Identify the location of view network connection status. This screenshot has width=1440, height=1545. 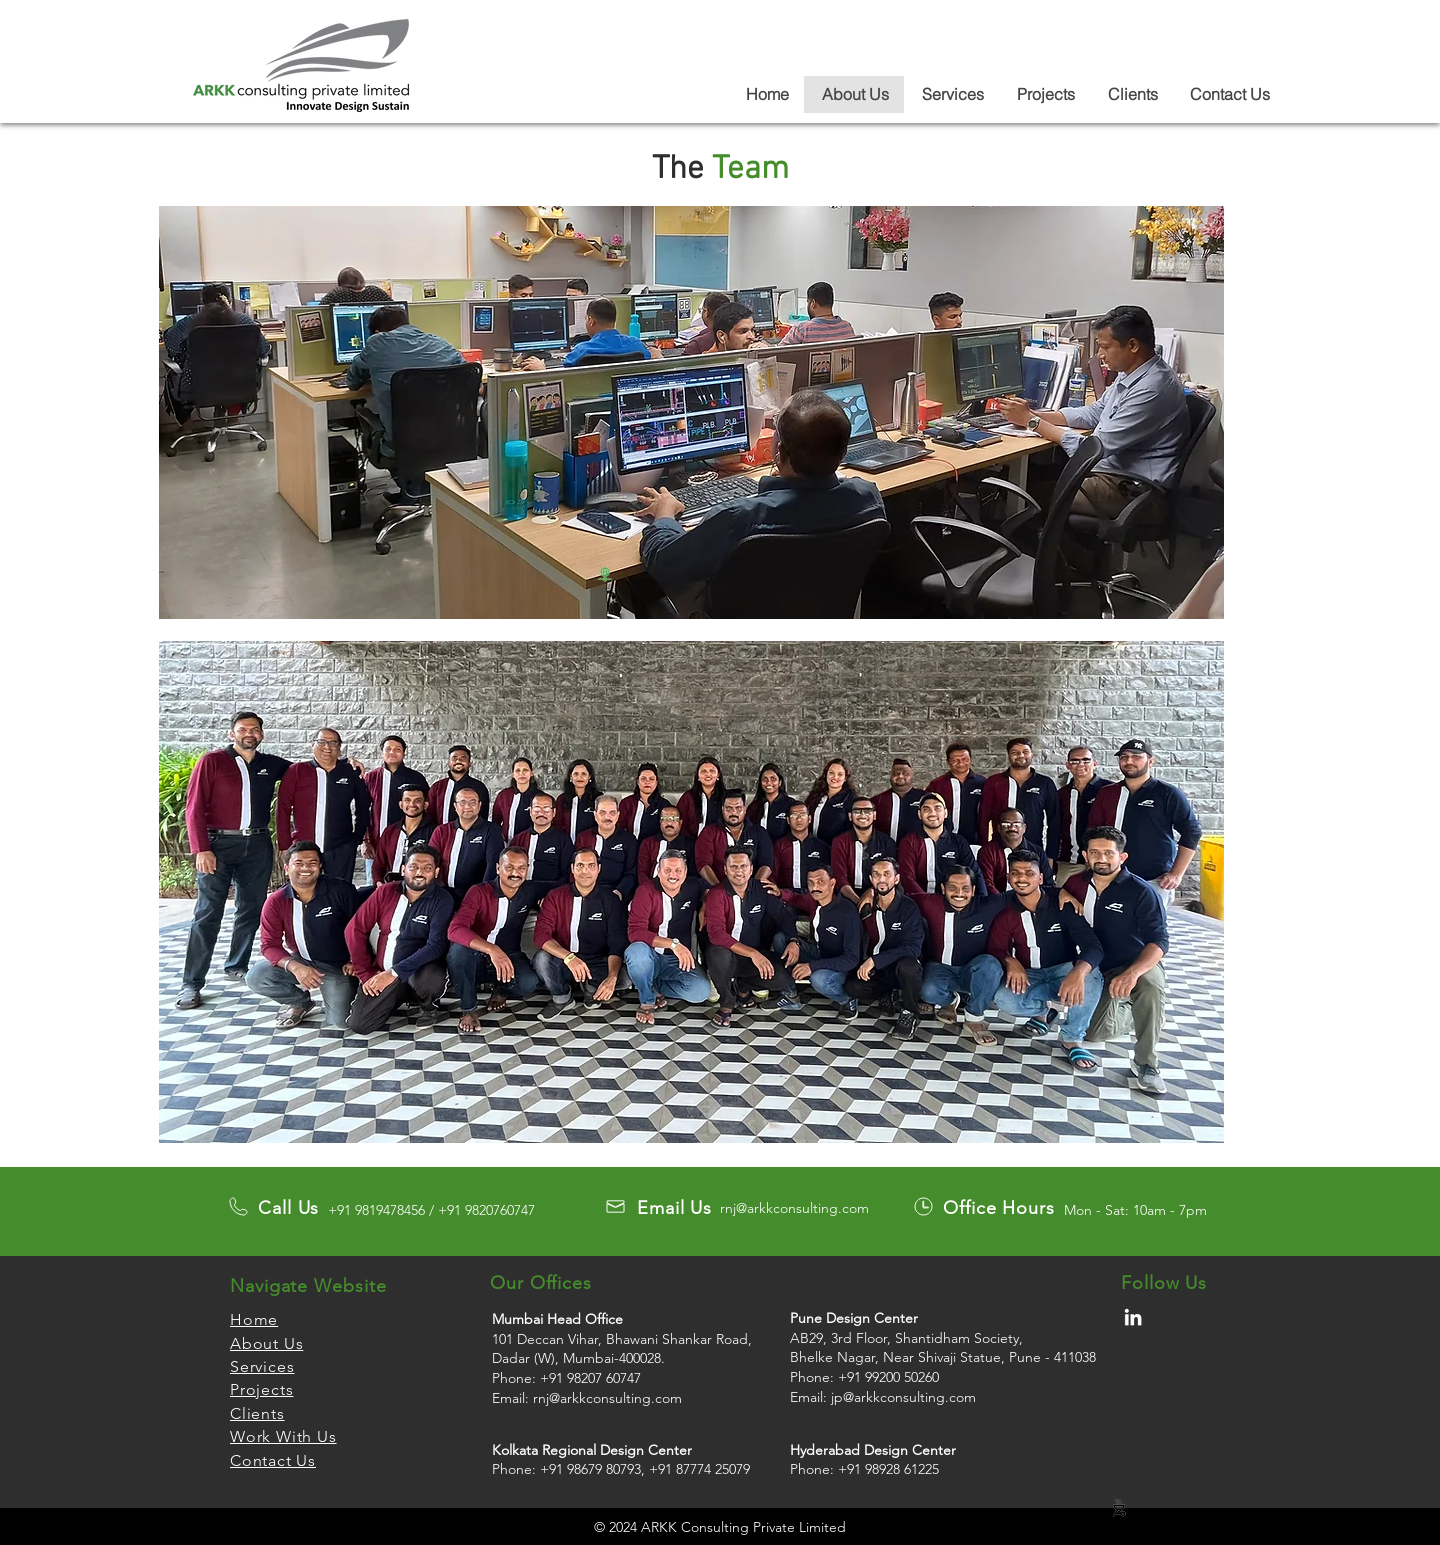
(605, 574).